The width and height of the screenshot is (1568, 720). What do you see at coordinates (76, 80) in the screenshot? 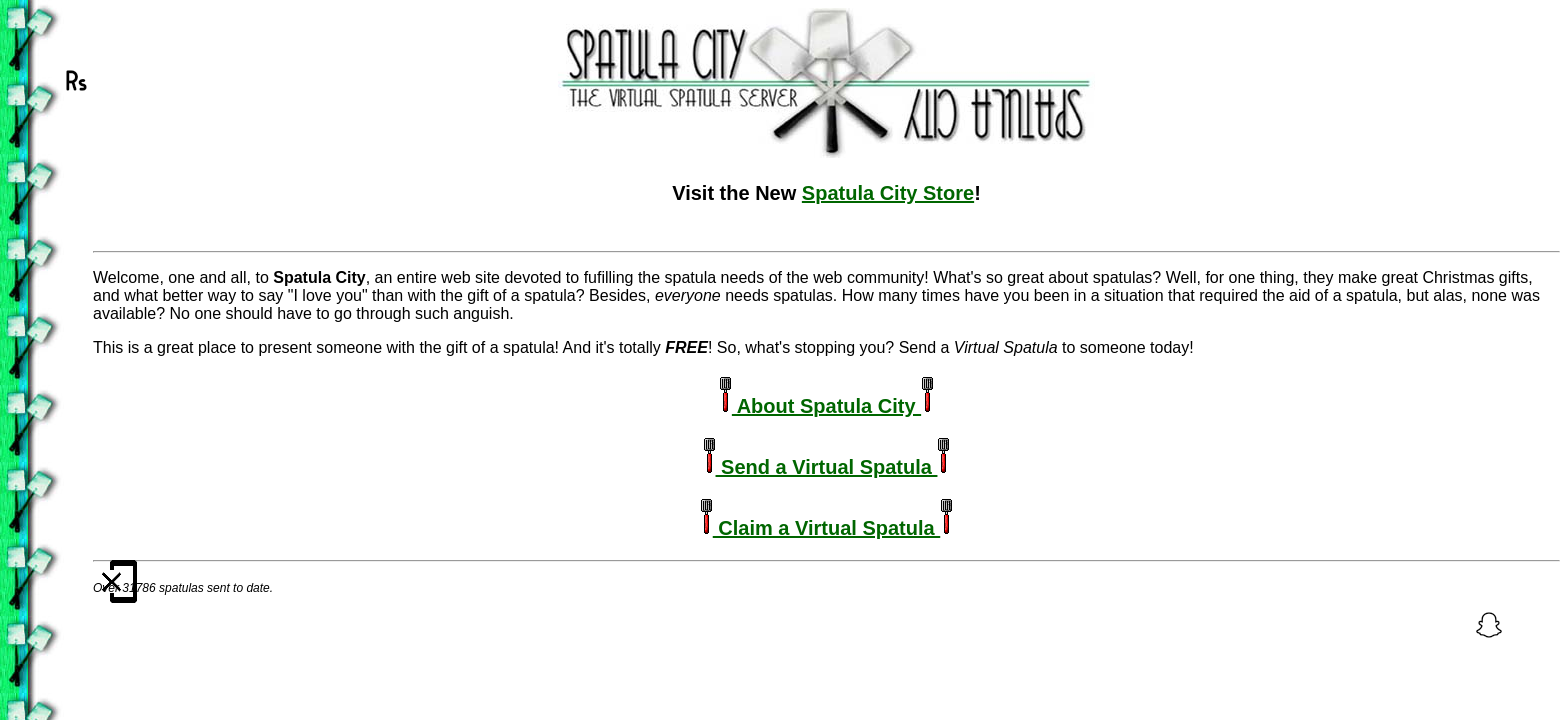
I see `indicates Indian rupee currency` at bounding box center [76, 80].